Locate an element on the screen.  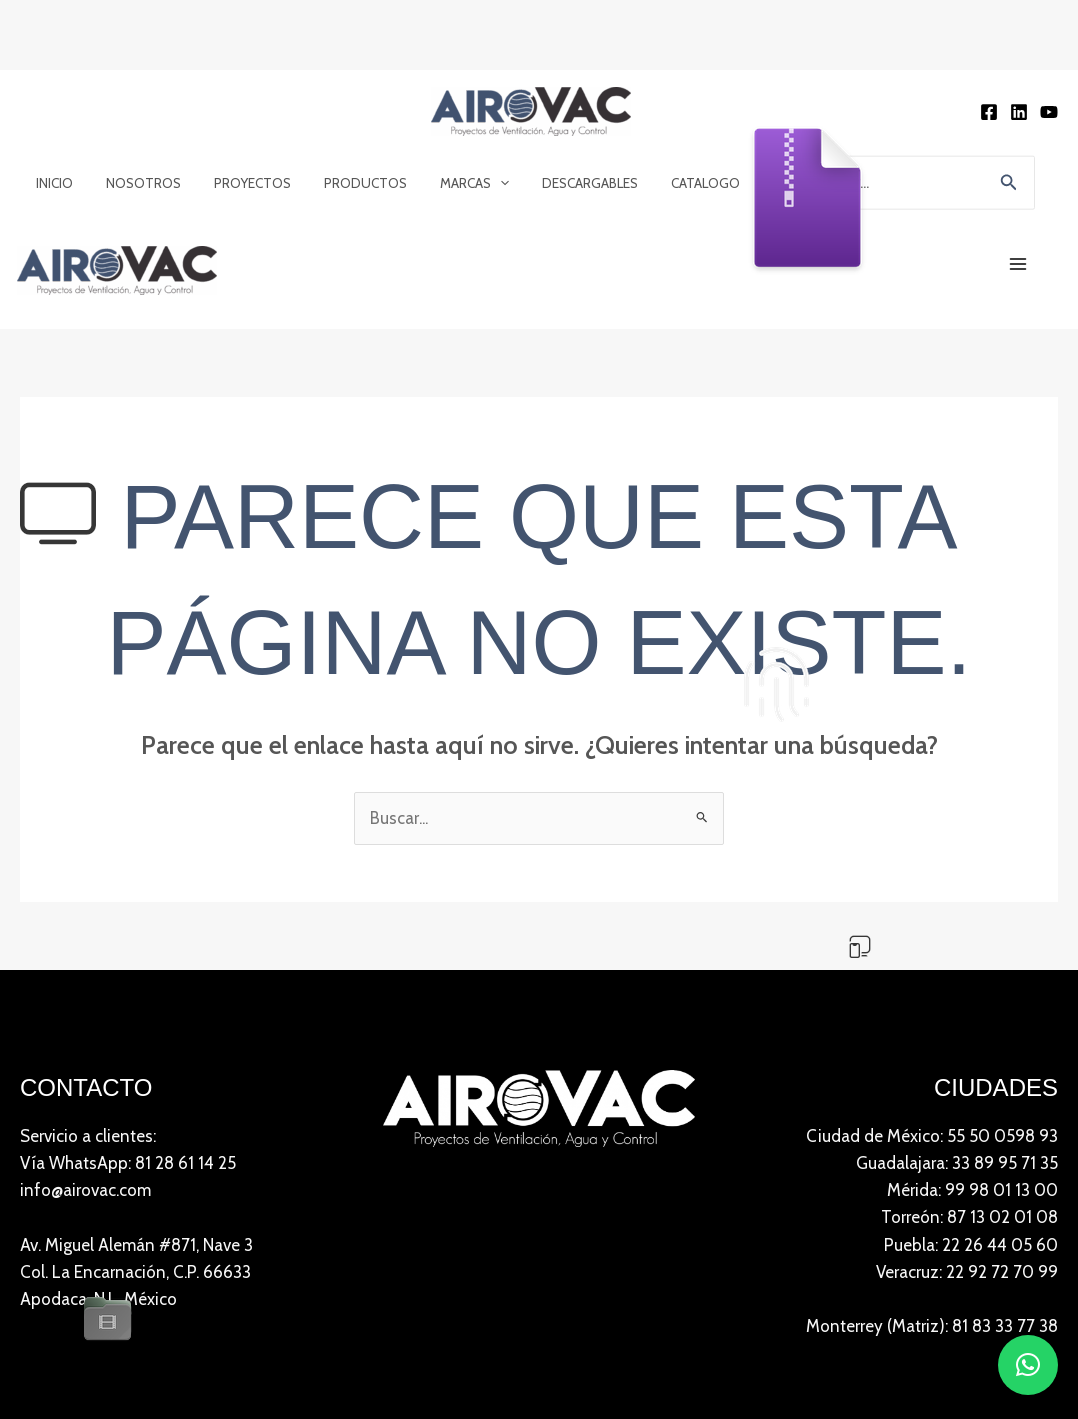
a compressed bzip archive file is located at coordinates (807, 200).